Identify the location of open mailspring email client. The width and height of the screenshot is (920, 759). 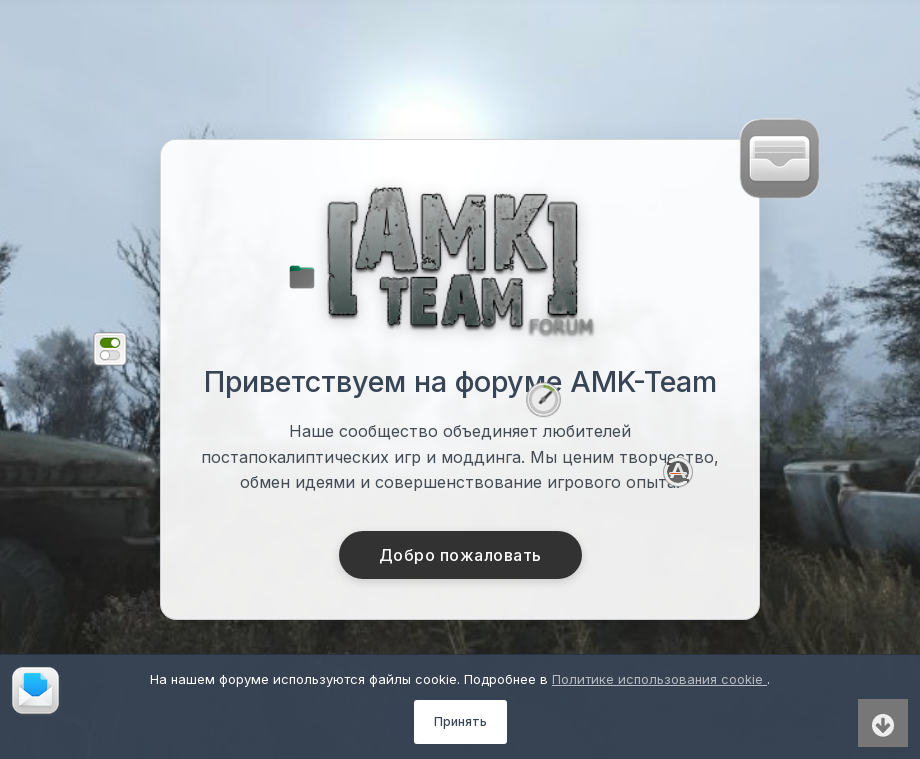
(35, 690).